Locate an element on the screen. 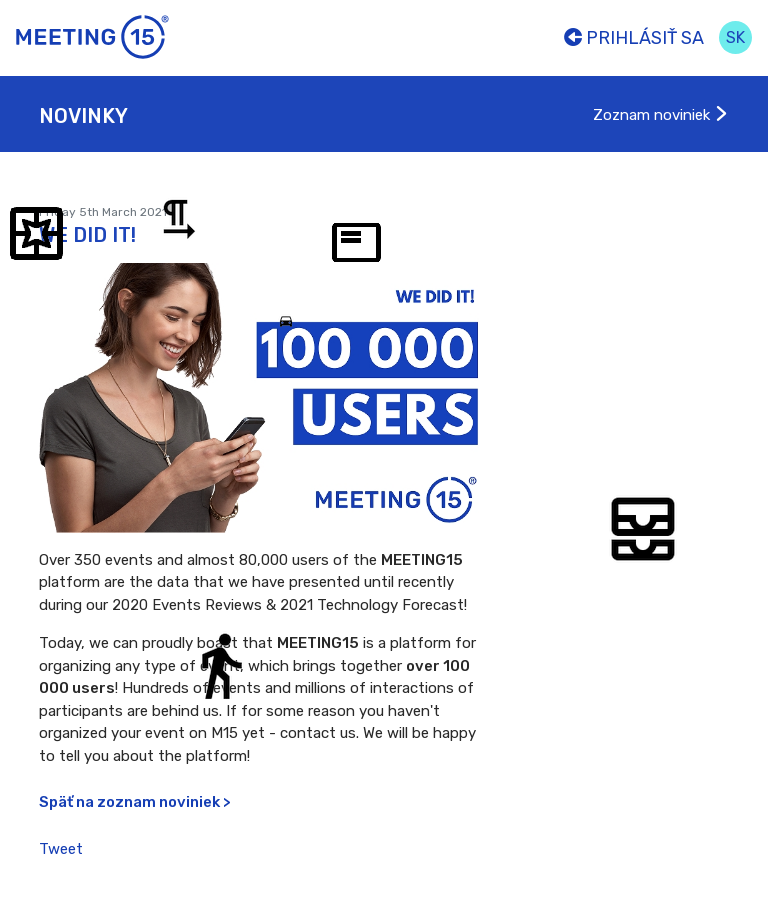 This screenshot has height=908, width=768. view all inboxes in one place is located at coordinates (643, 529).